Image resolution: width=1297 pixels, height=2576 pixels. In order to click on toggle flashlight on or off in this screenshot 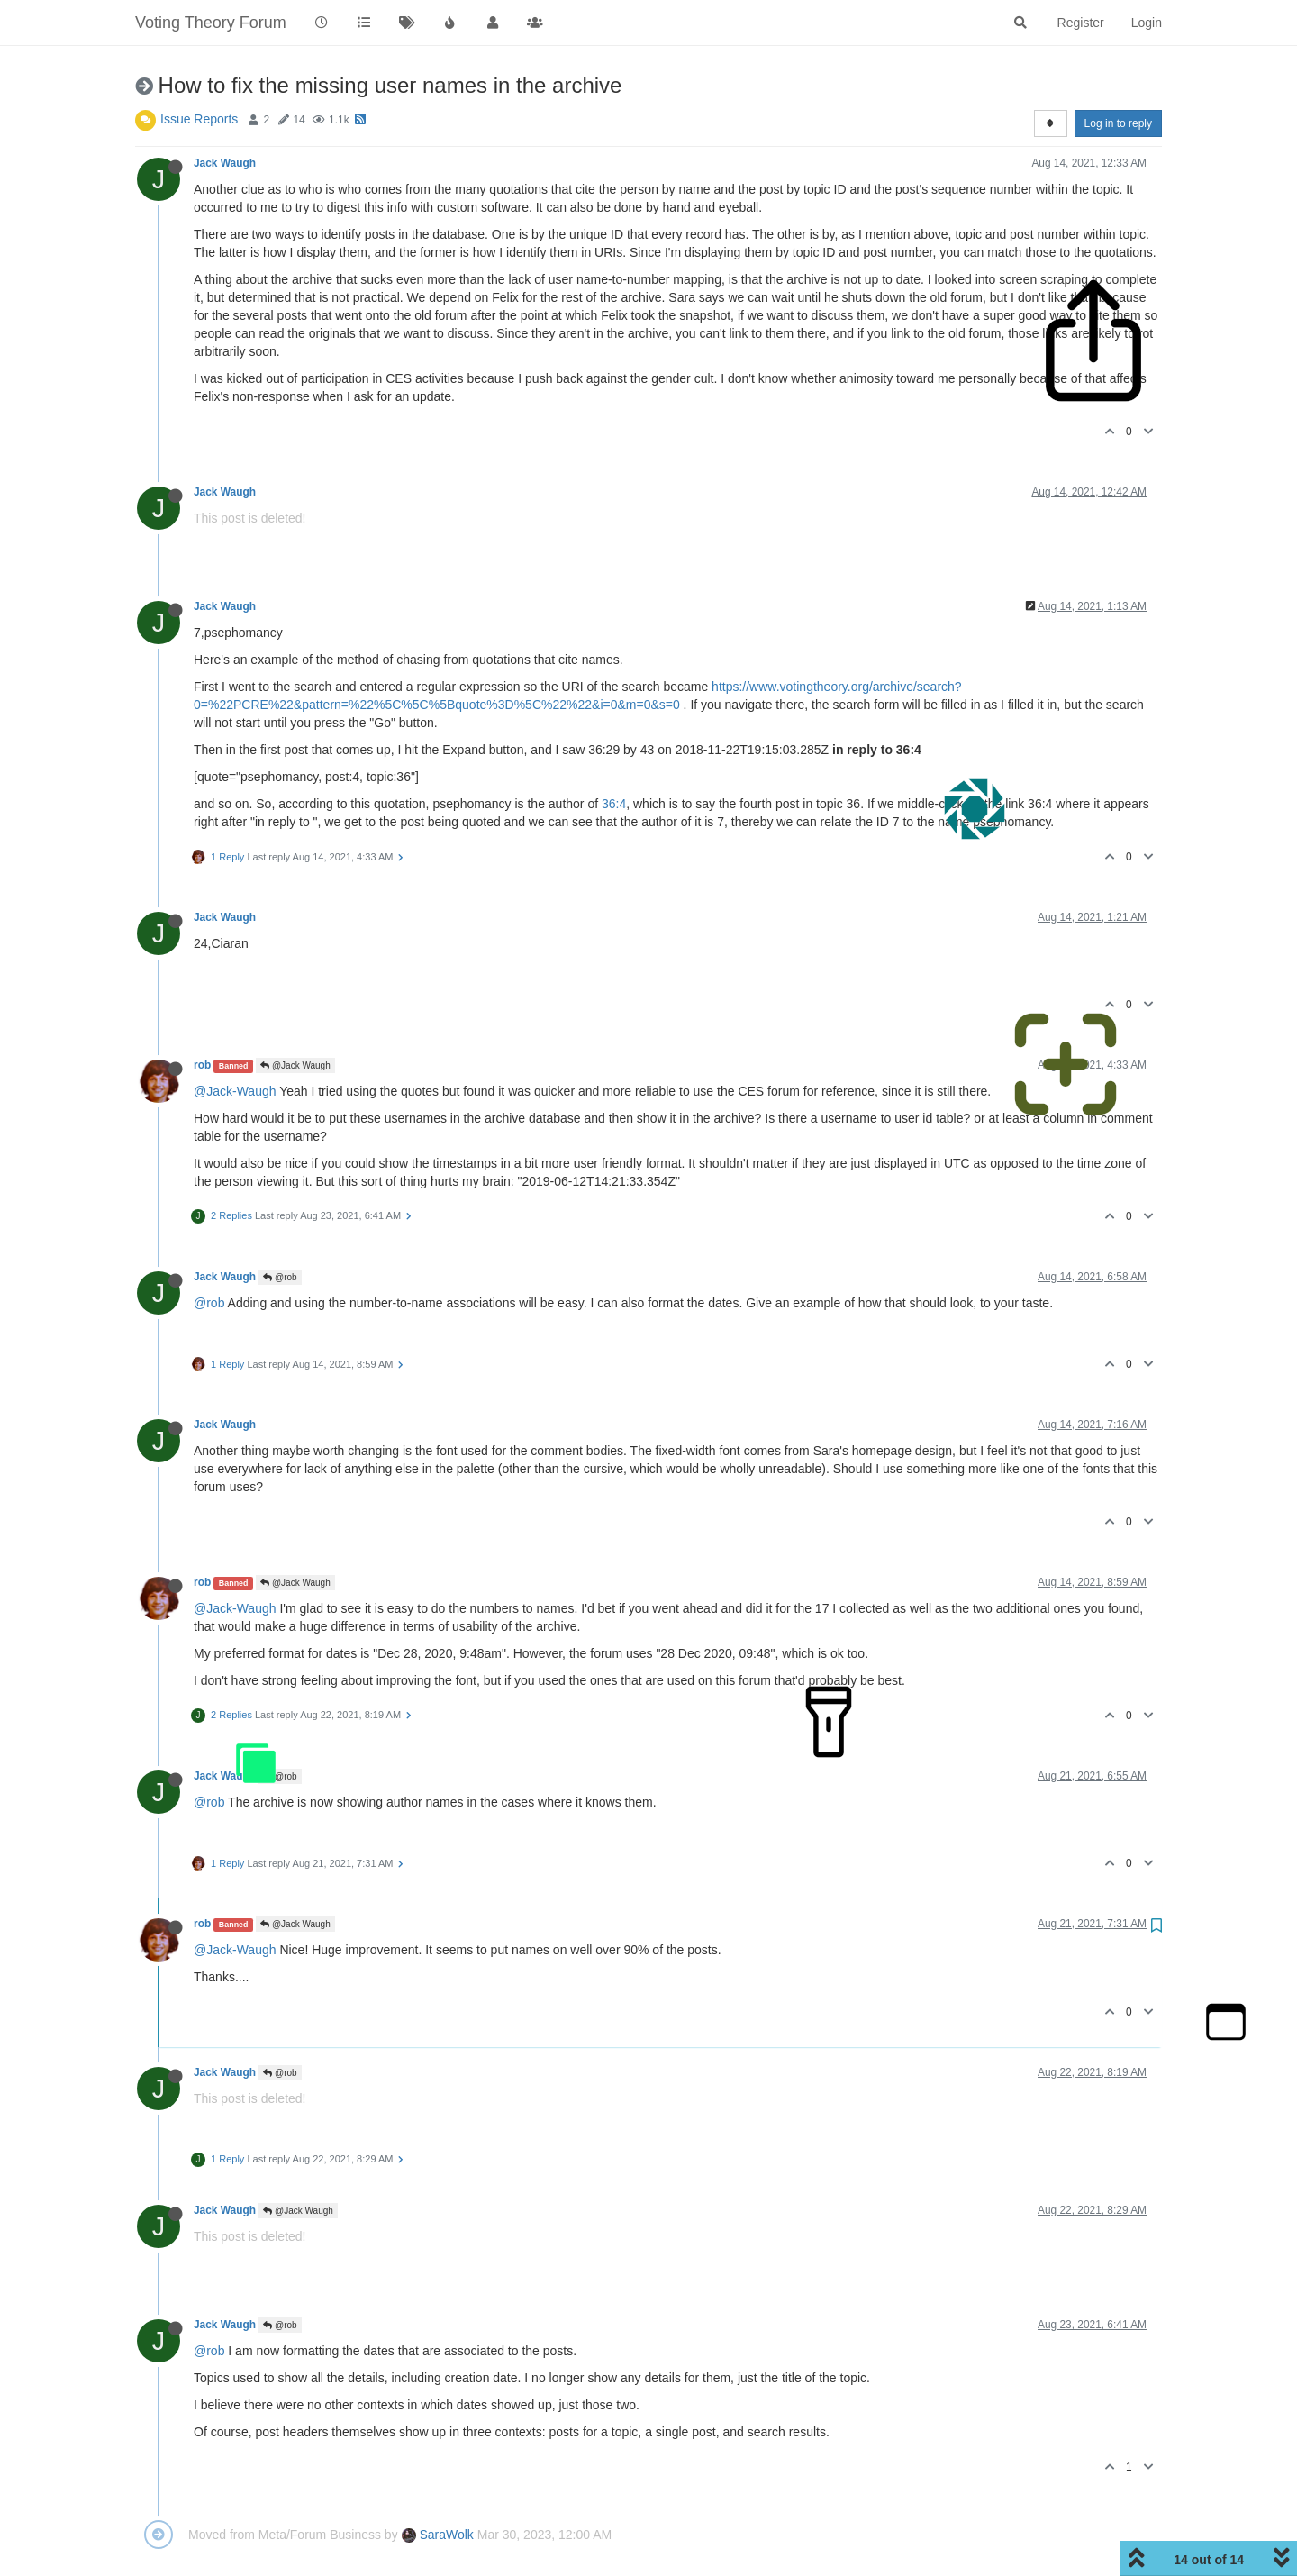, I will do `click(829, 1722)`.